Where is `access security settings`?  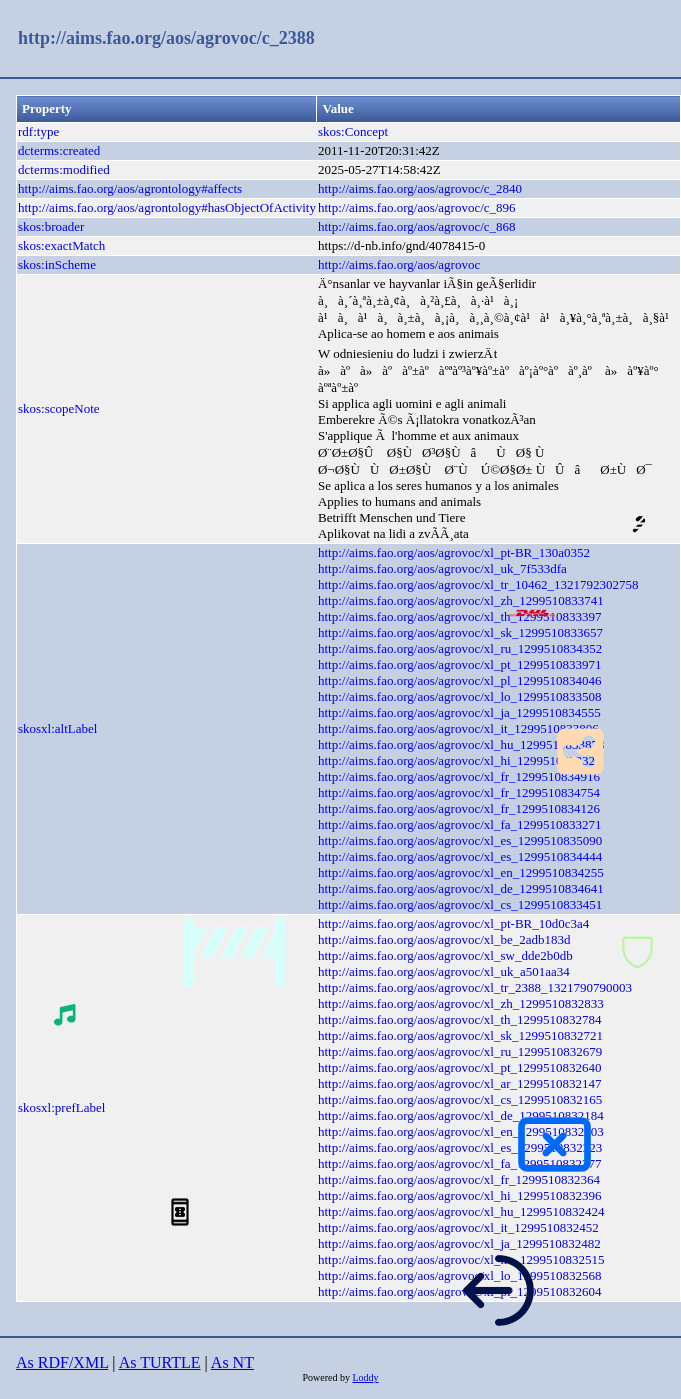
access security settings is located at coordinates (637, 950).